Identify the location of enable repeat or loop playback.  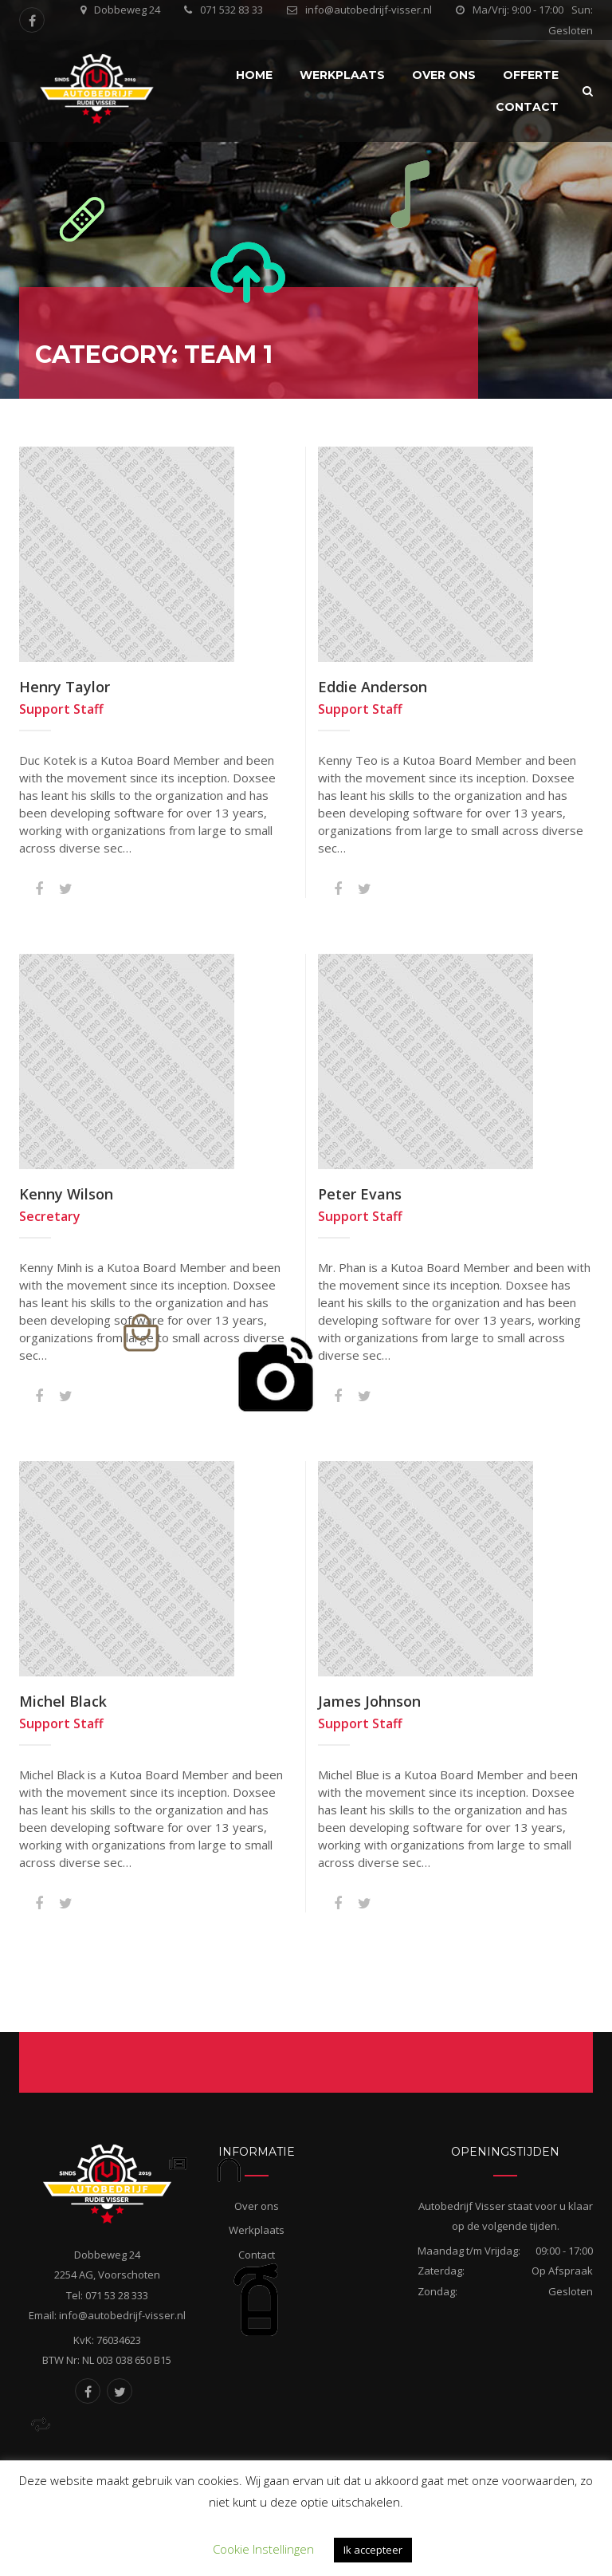
(41, 2424).